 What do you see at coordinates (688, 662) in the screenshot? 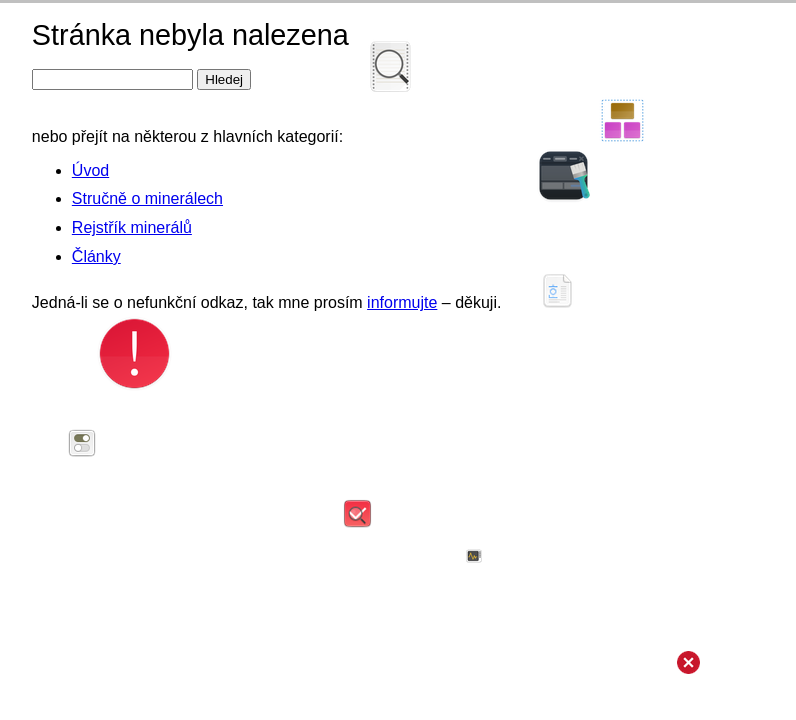
I see `close the current dialog or modal` at bounding box center [688, 662].